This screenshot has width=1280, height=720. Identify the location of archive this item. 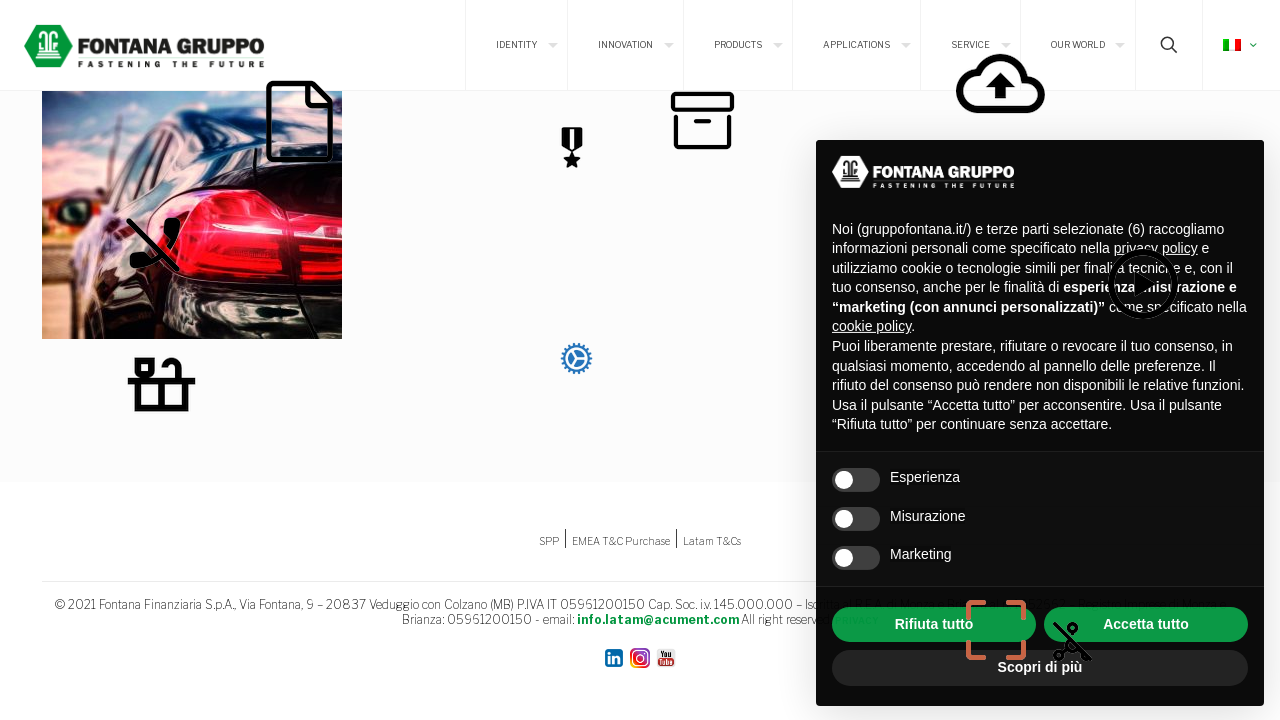
(702, 120).